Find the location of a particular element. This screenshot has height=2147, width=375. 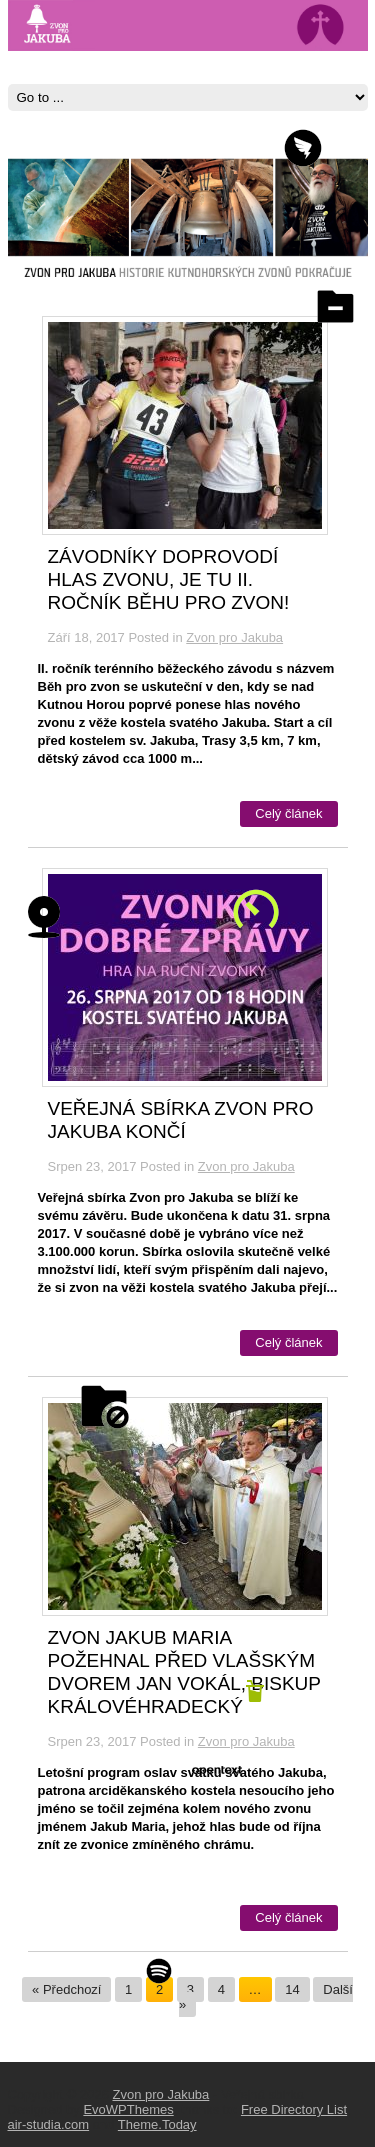

open DingTalk messaging app is located at coordinates (303, 148).